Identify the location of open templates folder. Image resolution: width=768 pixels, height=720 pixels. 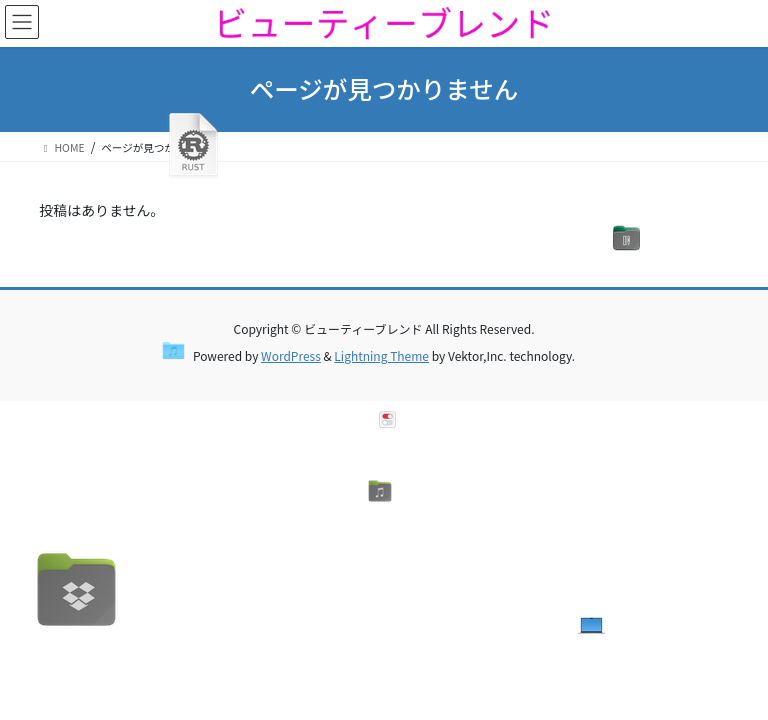
(626, 237).